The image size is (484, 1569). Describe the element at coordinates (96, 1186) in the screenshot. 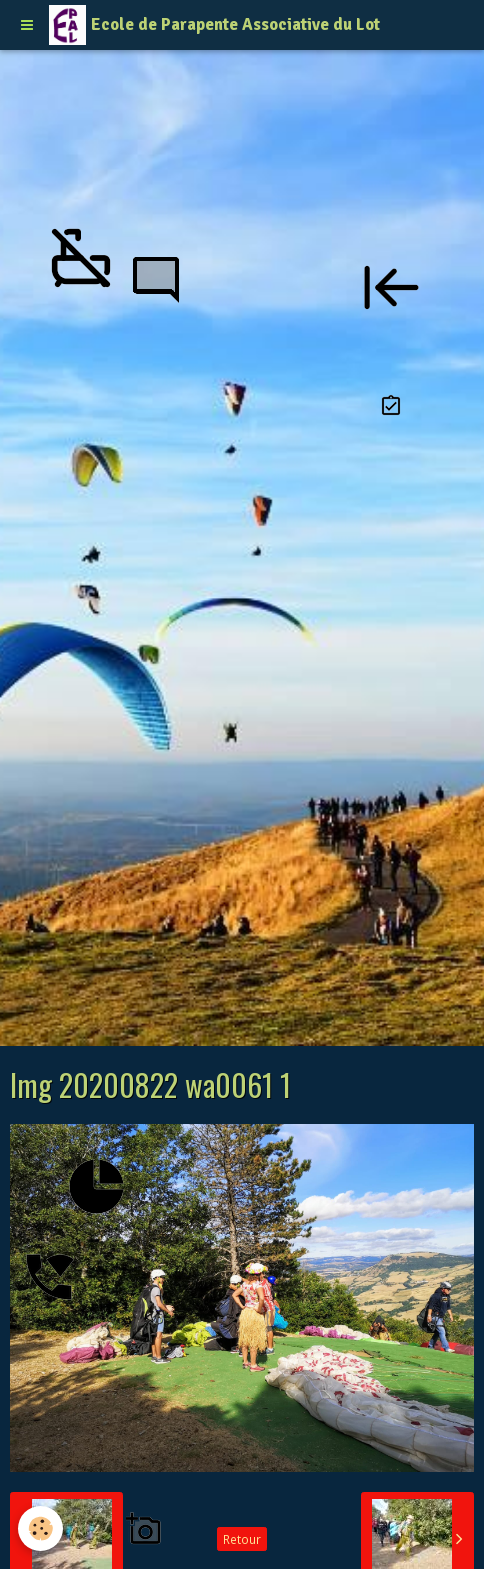

I see `view pie chart analytics` at that location.